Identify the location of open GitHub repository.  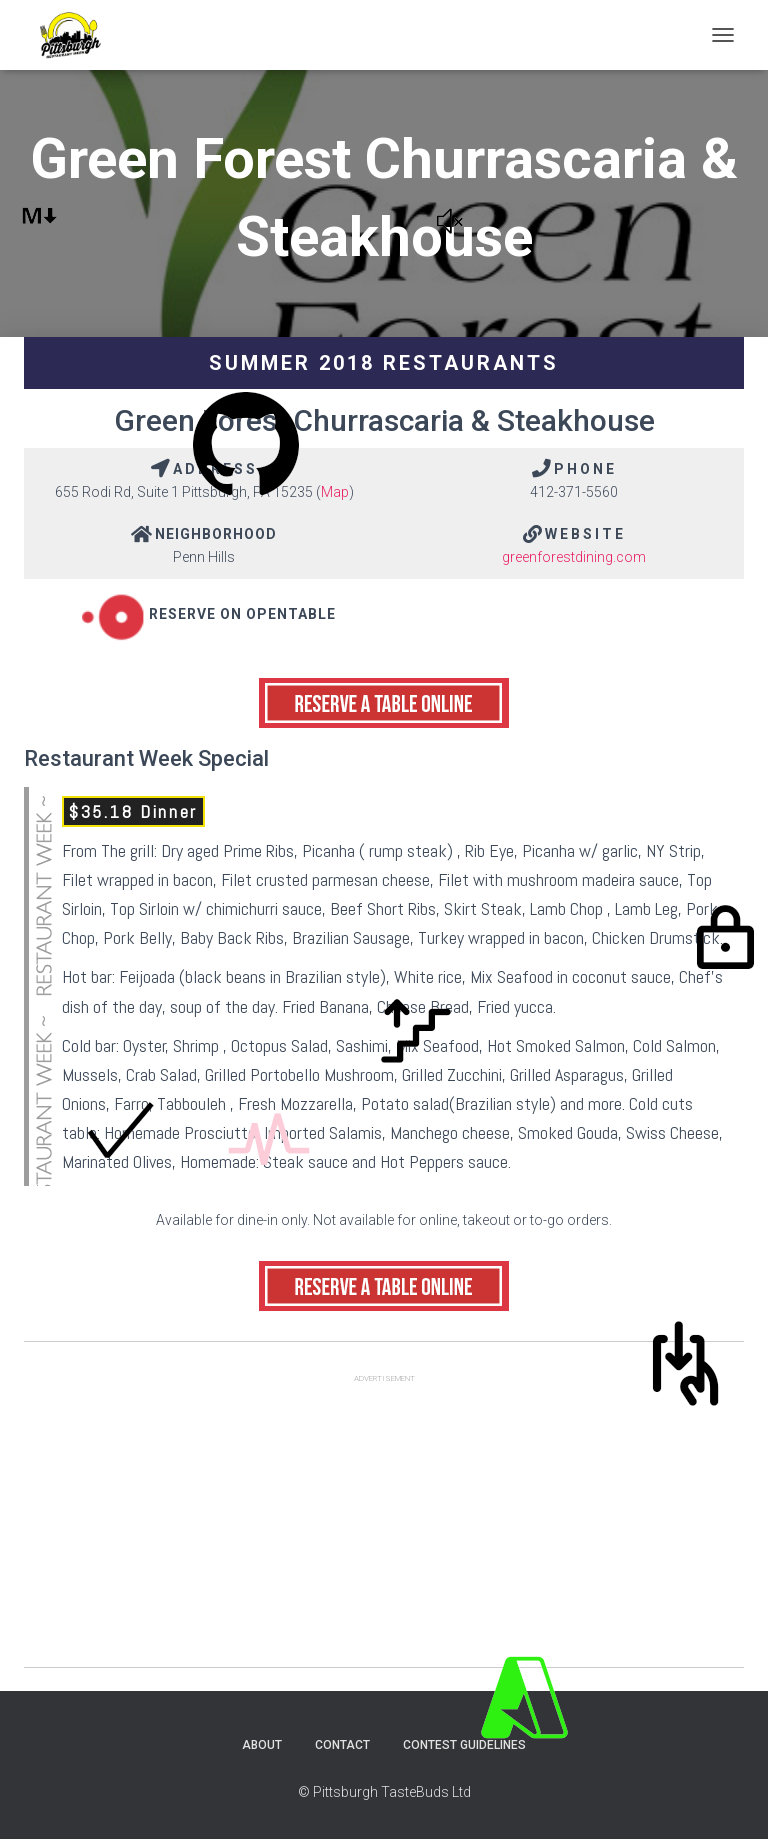
(246, 445).